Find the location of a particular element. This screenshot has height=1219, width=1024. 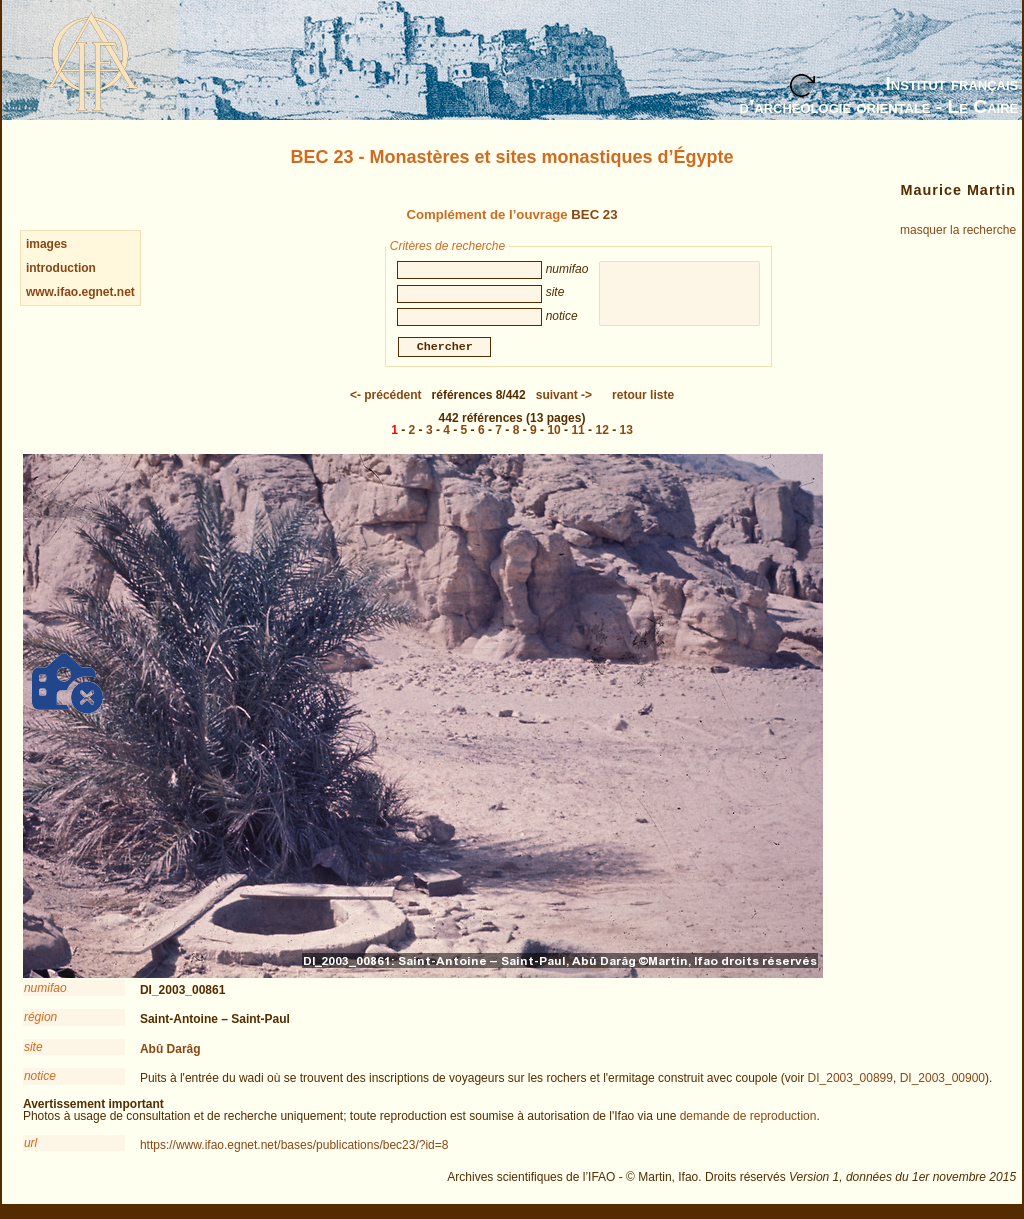

refresh or reload content is located at coordinates (801, 85).